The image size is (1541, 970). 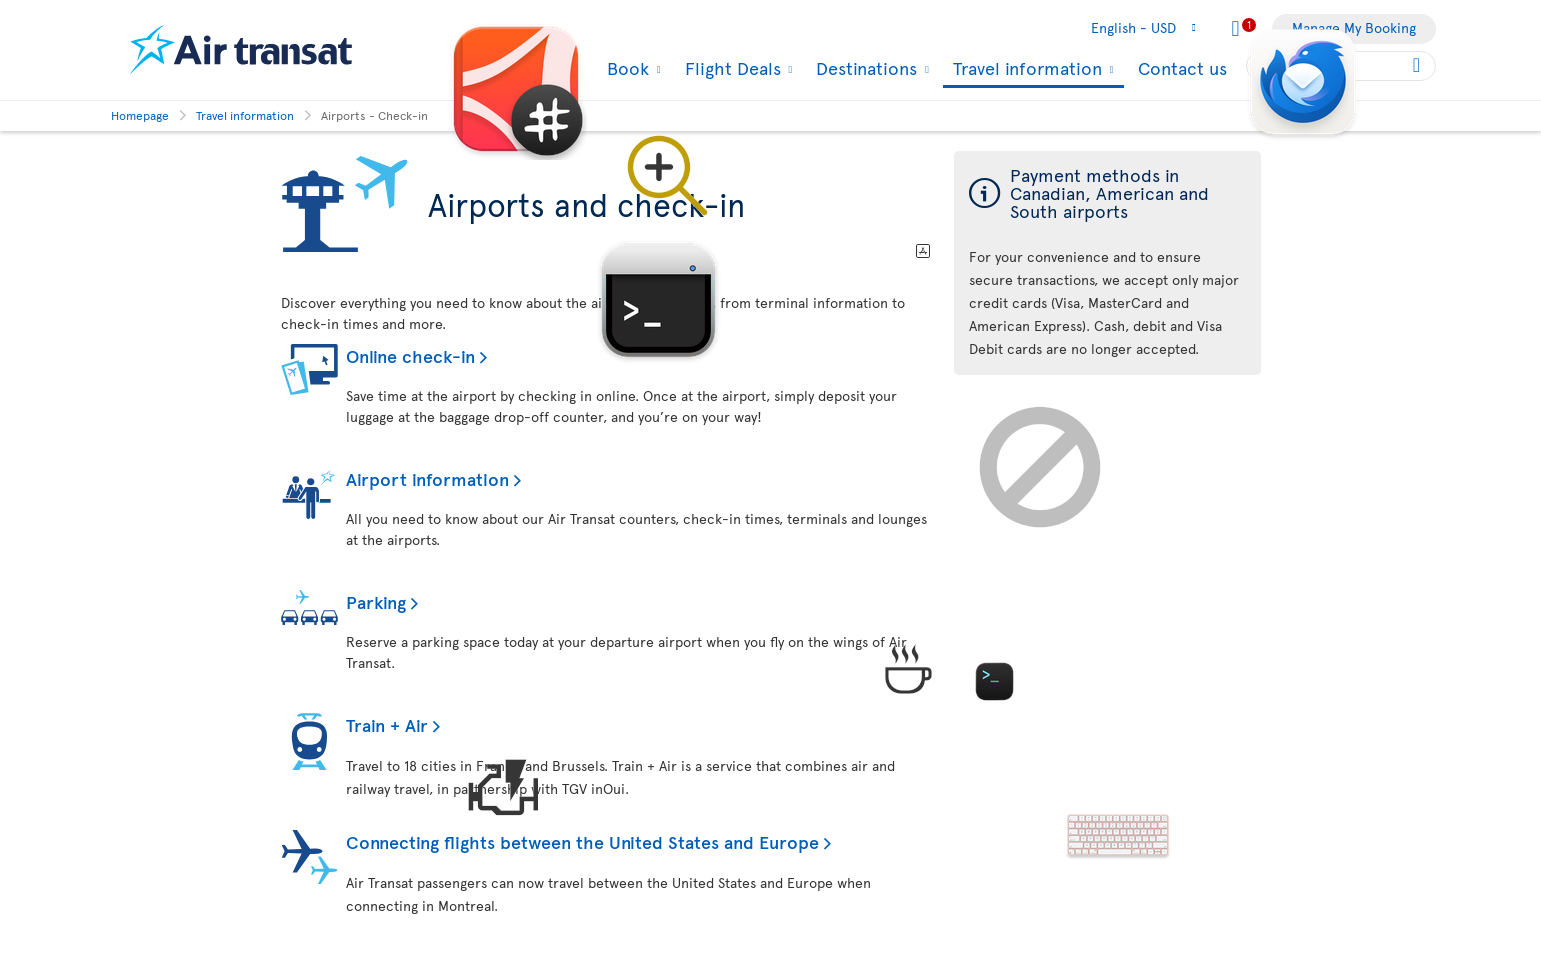 I want to click on indicates an action is currently unavailable, so click(x=1040, y=467).